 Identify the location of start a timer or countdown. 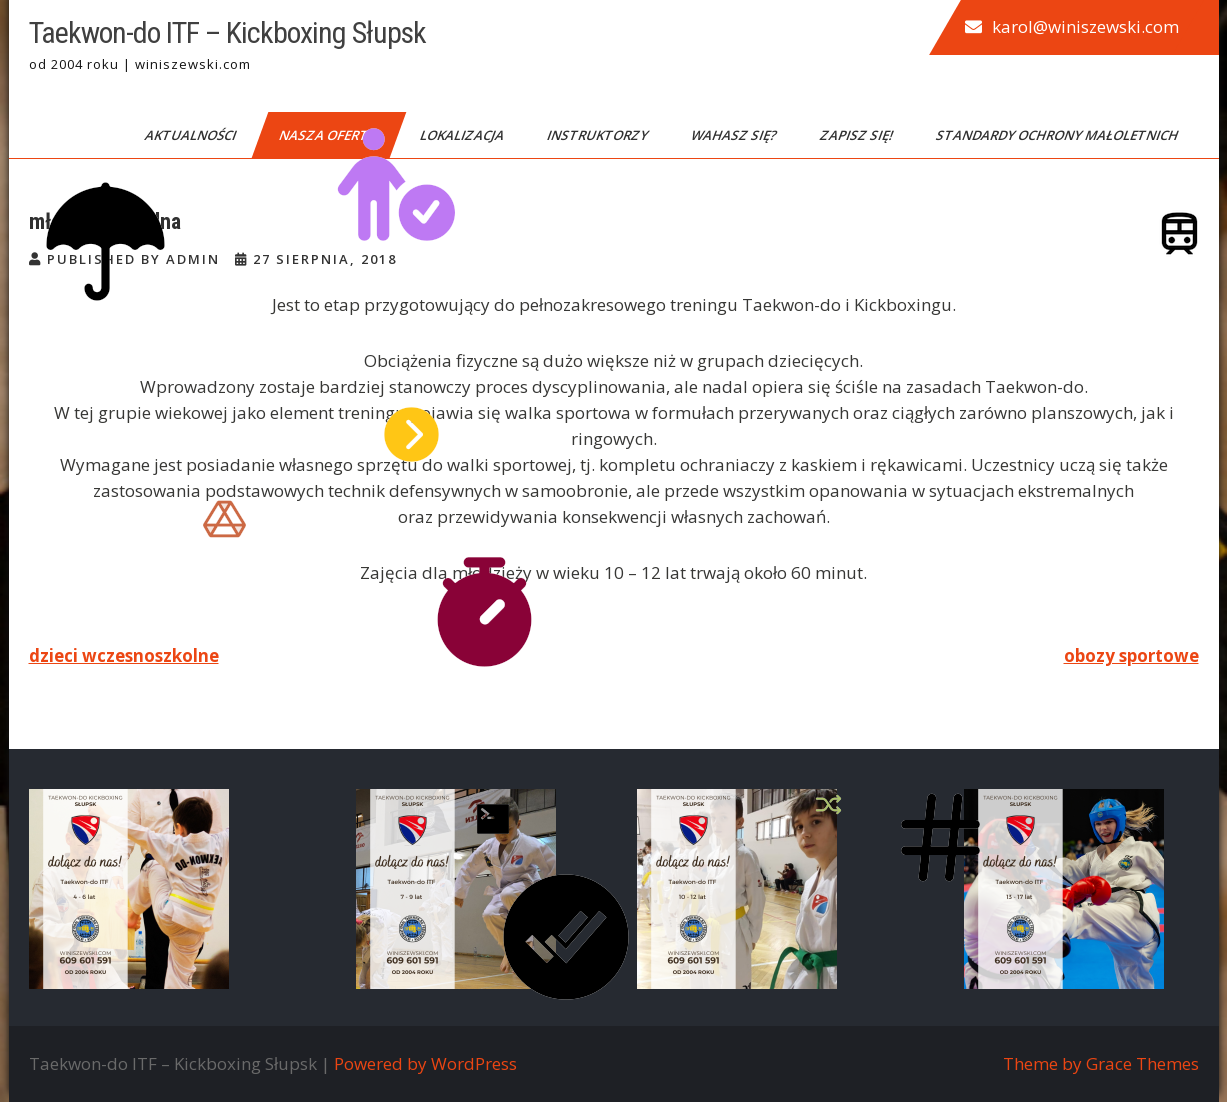
(484, 614).